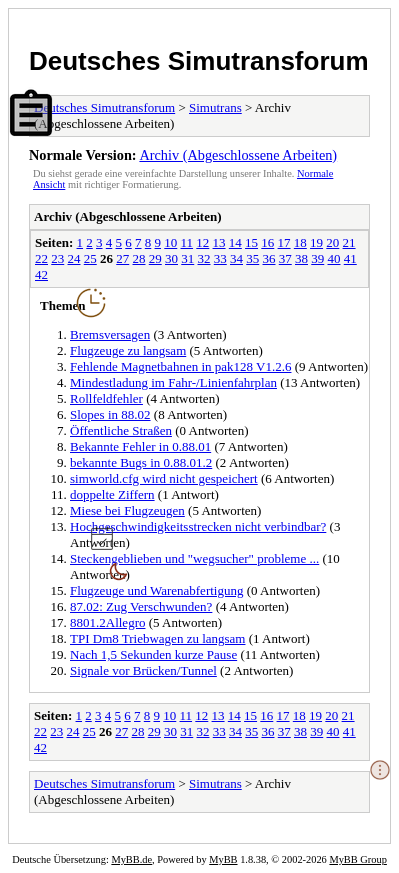  What do you see at coordinates (380, 770) in the screenshot?
I see `open more options menu` at bounding box center [380, 770].